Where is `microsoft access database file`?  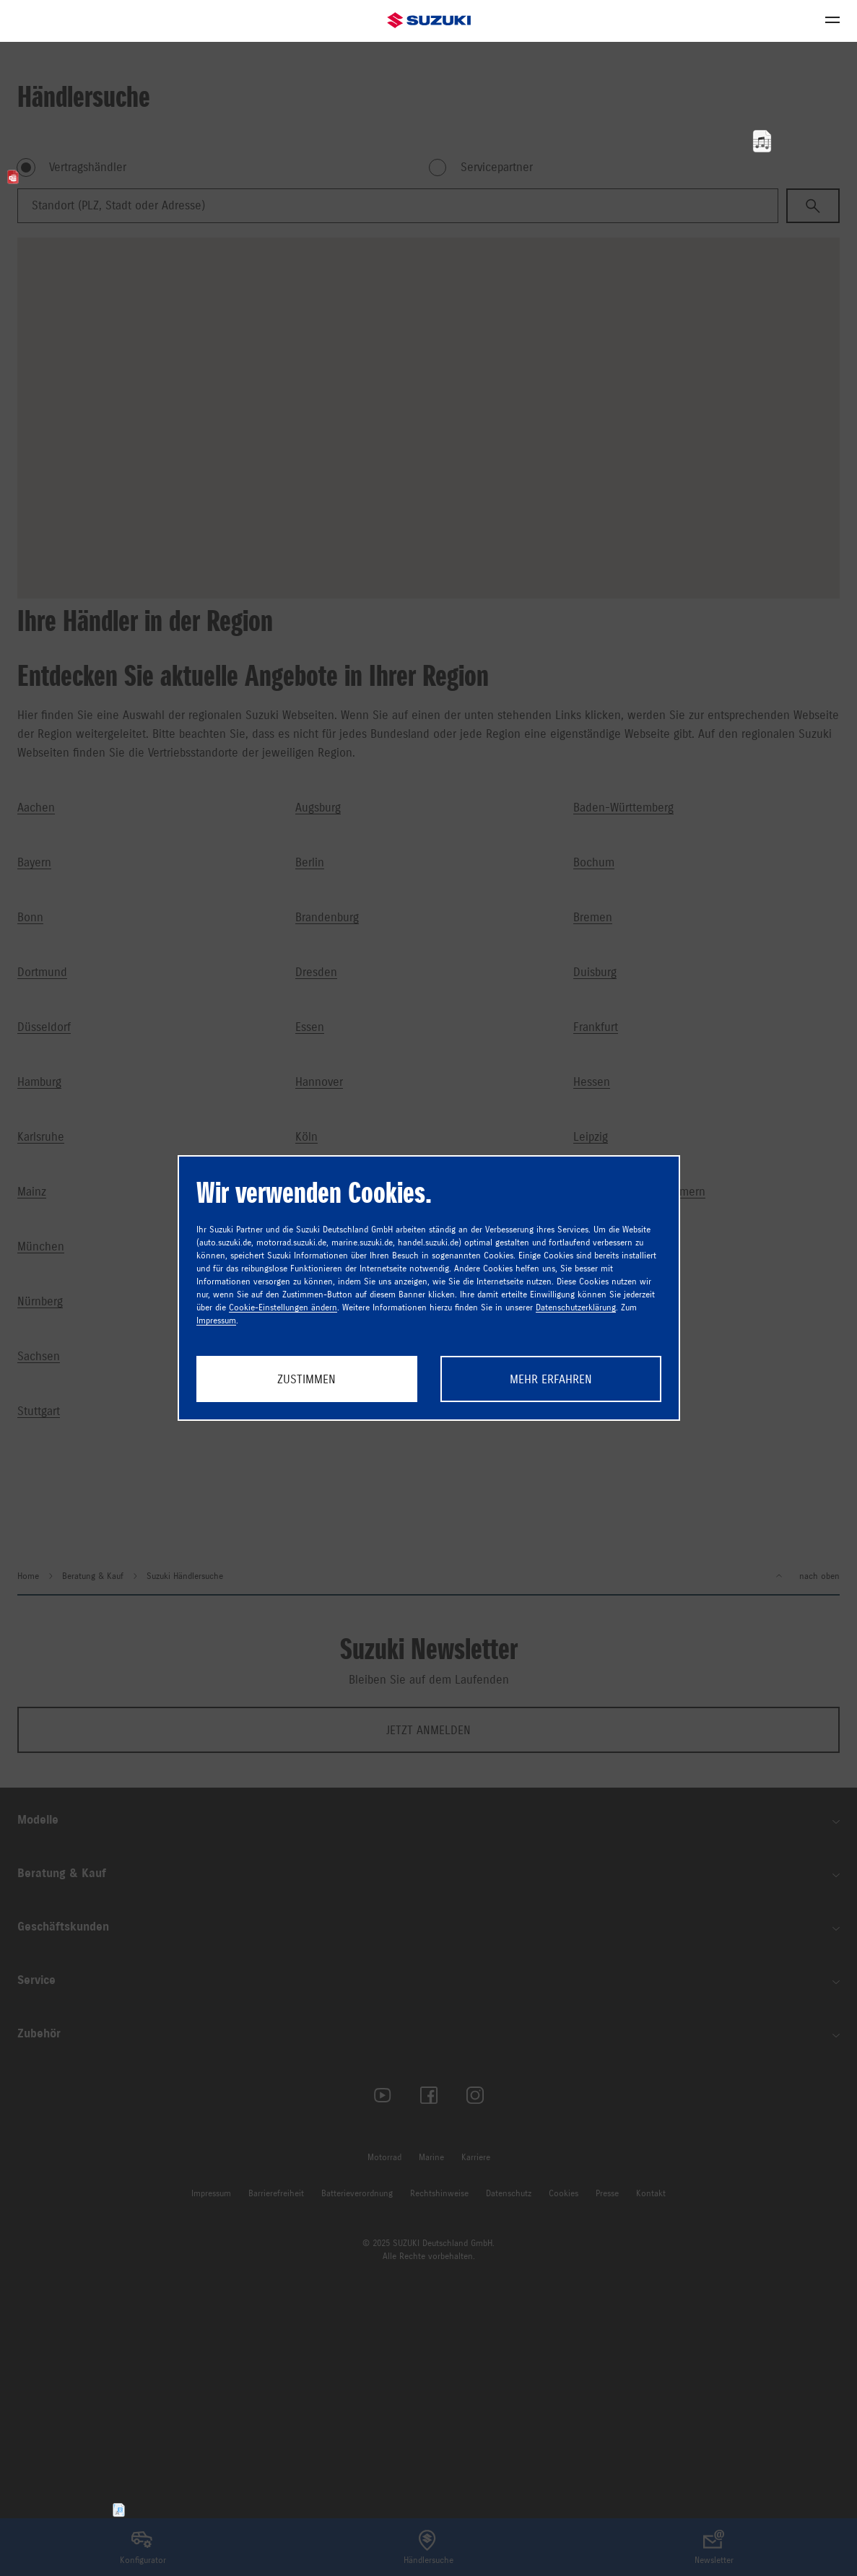
microsoft access database file is located at coordinates (13, 177).